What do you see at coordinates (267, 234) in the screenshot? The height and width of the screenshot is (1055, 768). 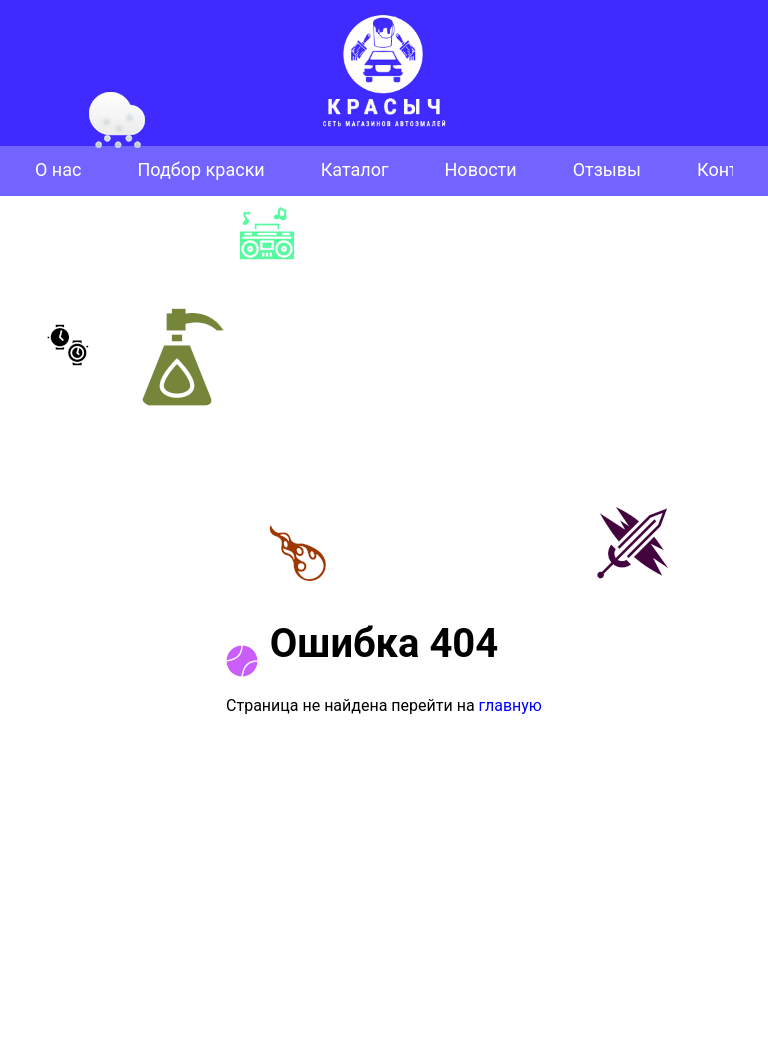 I see `open music player or audio controls` at bounding box center [267, 234].